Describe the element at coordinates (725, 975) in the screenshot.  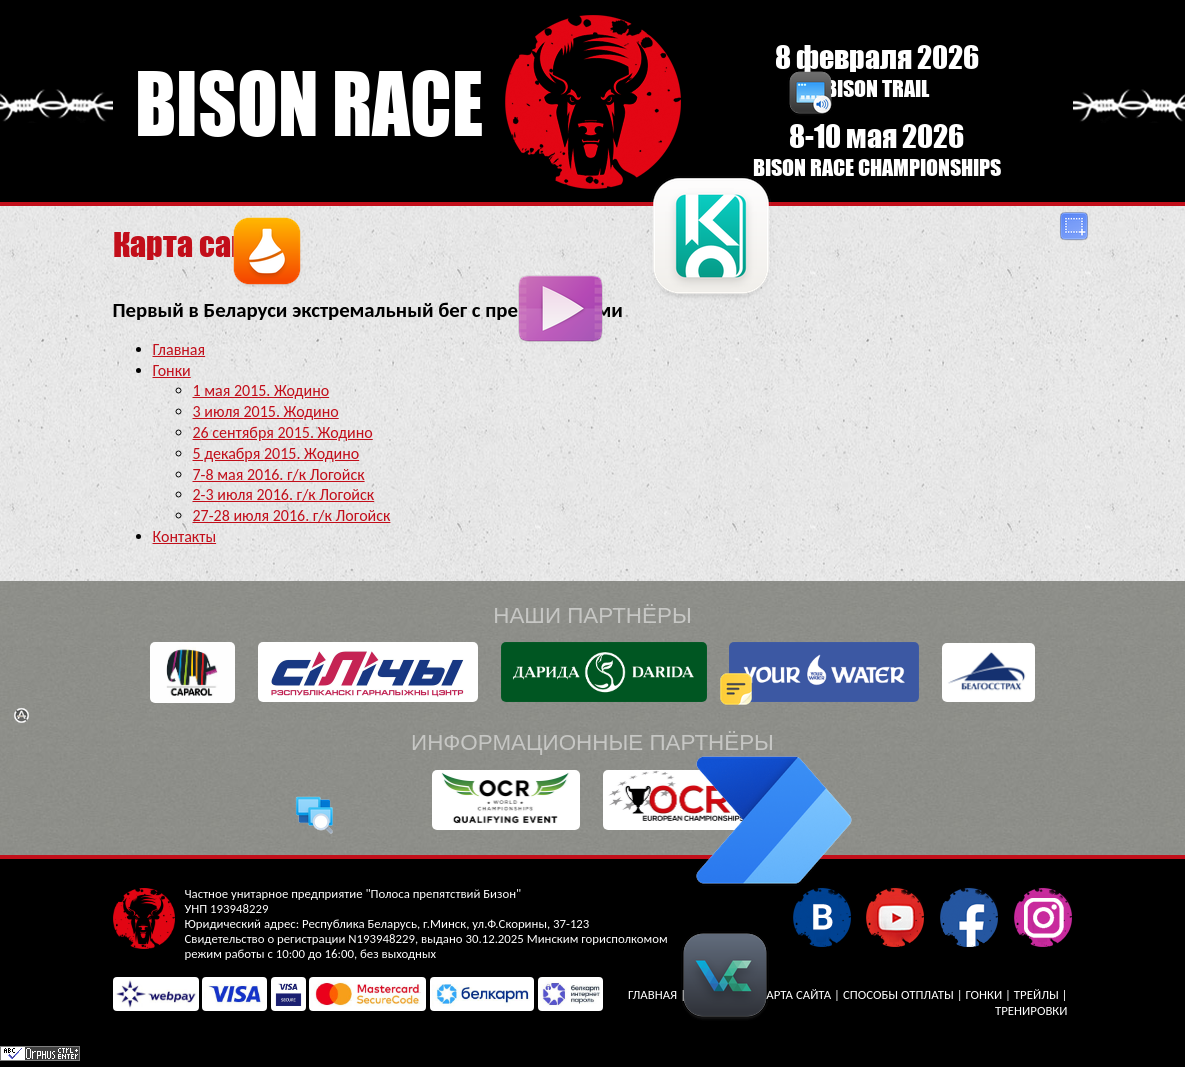
I see `open veracrypt disk encryption app` at that location.